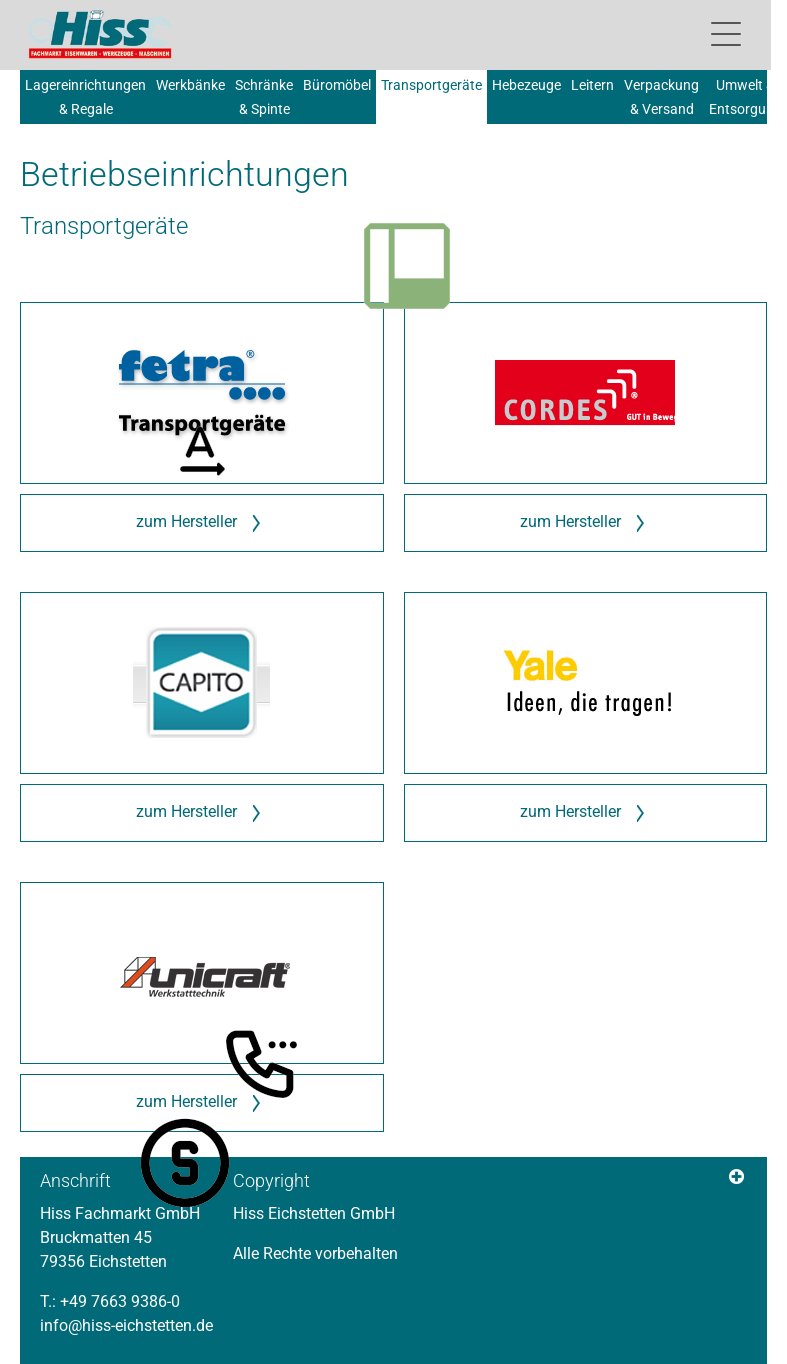 Image resolution: width=787 pixels, height=1364 pixels. I want to click on indicates a word or item starting with "S", so click(185, 1163).